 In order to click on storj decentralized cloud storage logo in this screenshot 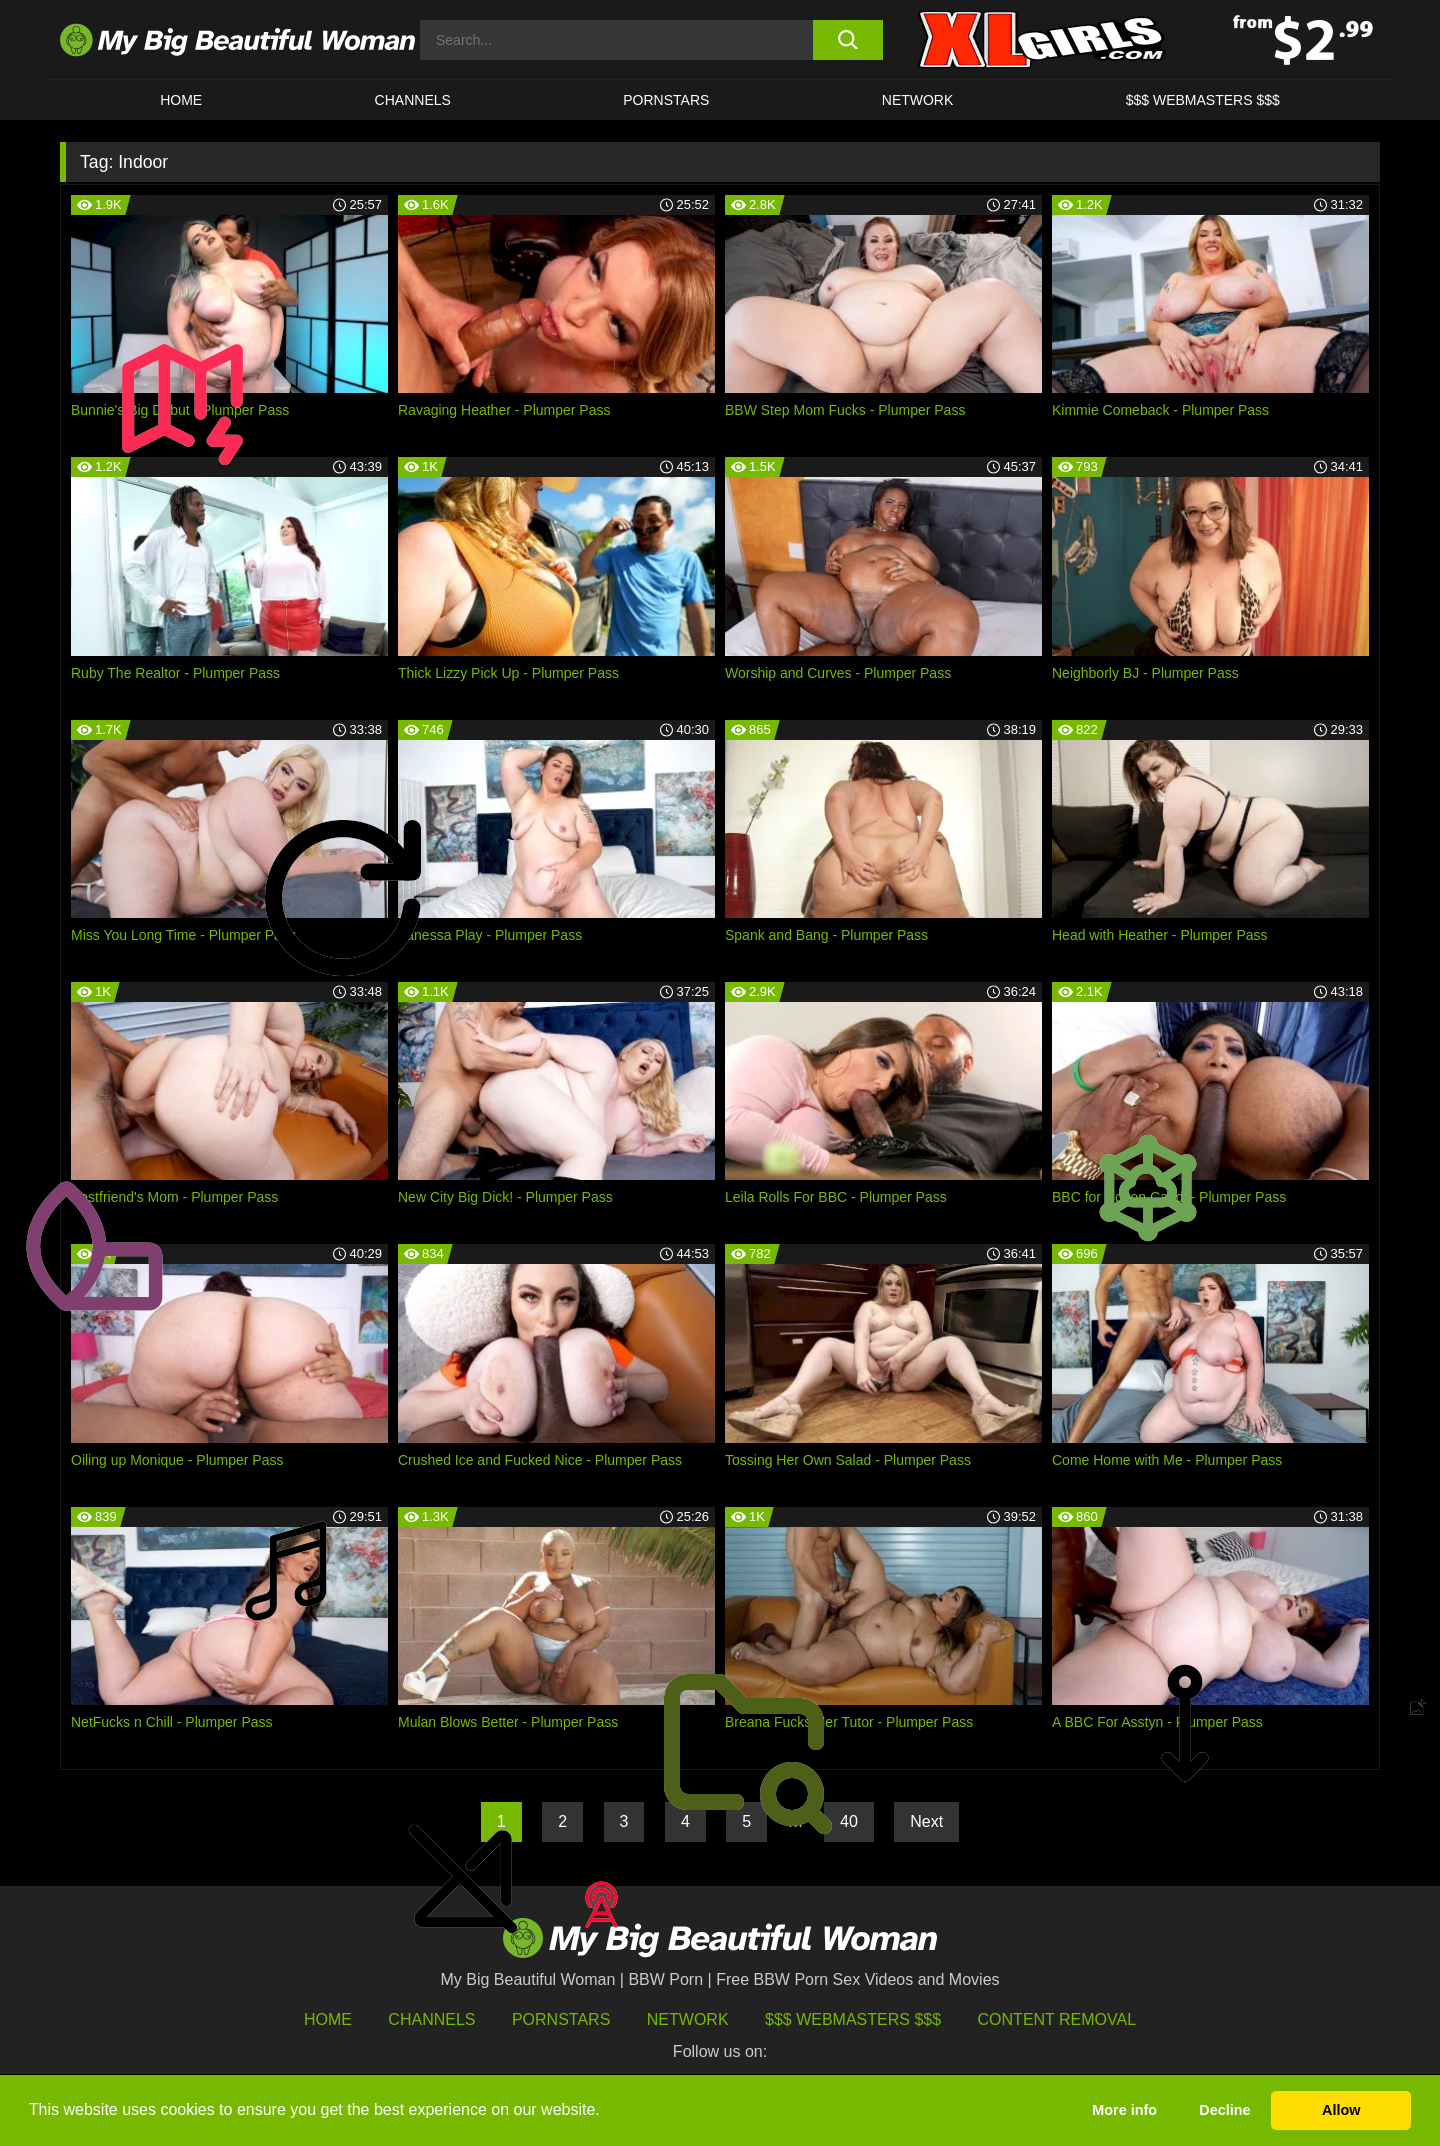, I will do `click(1148, 1188)`.